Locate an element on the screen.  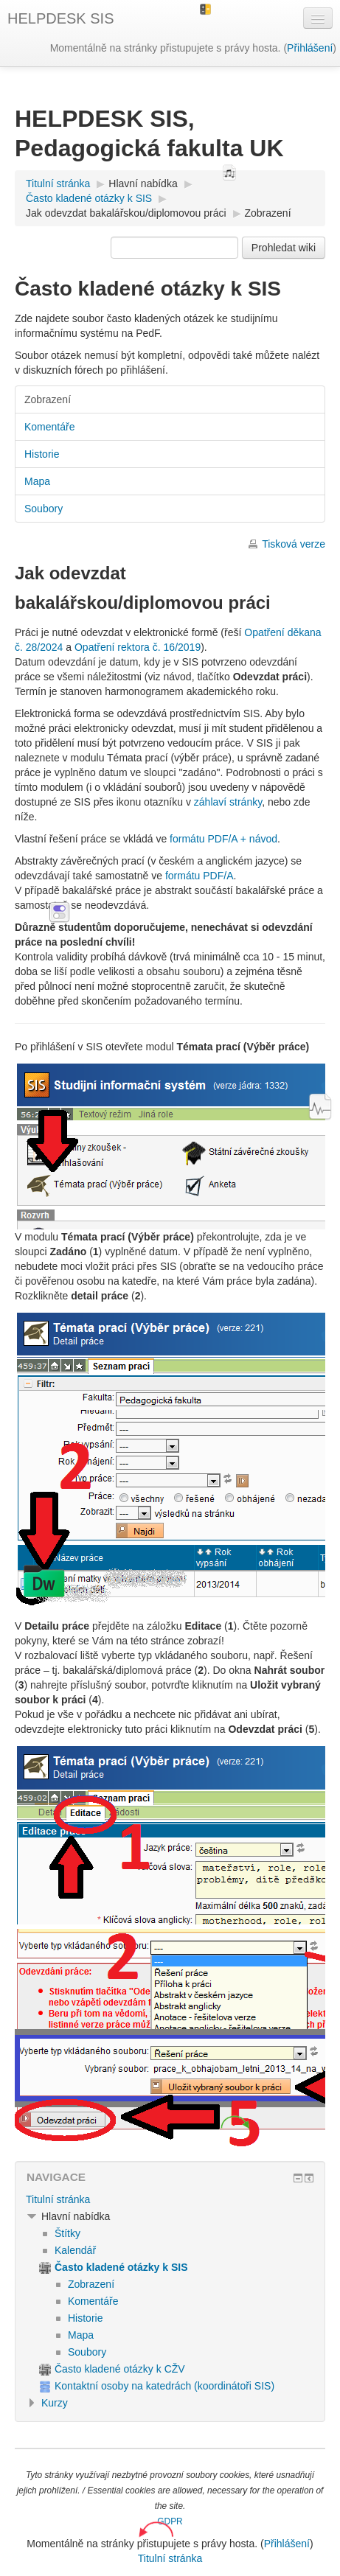
redo the last undone action is located at coordinates (235, 2122).